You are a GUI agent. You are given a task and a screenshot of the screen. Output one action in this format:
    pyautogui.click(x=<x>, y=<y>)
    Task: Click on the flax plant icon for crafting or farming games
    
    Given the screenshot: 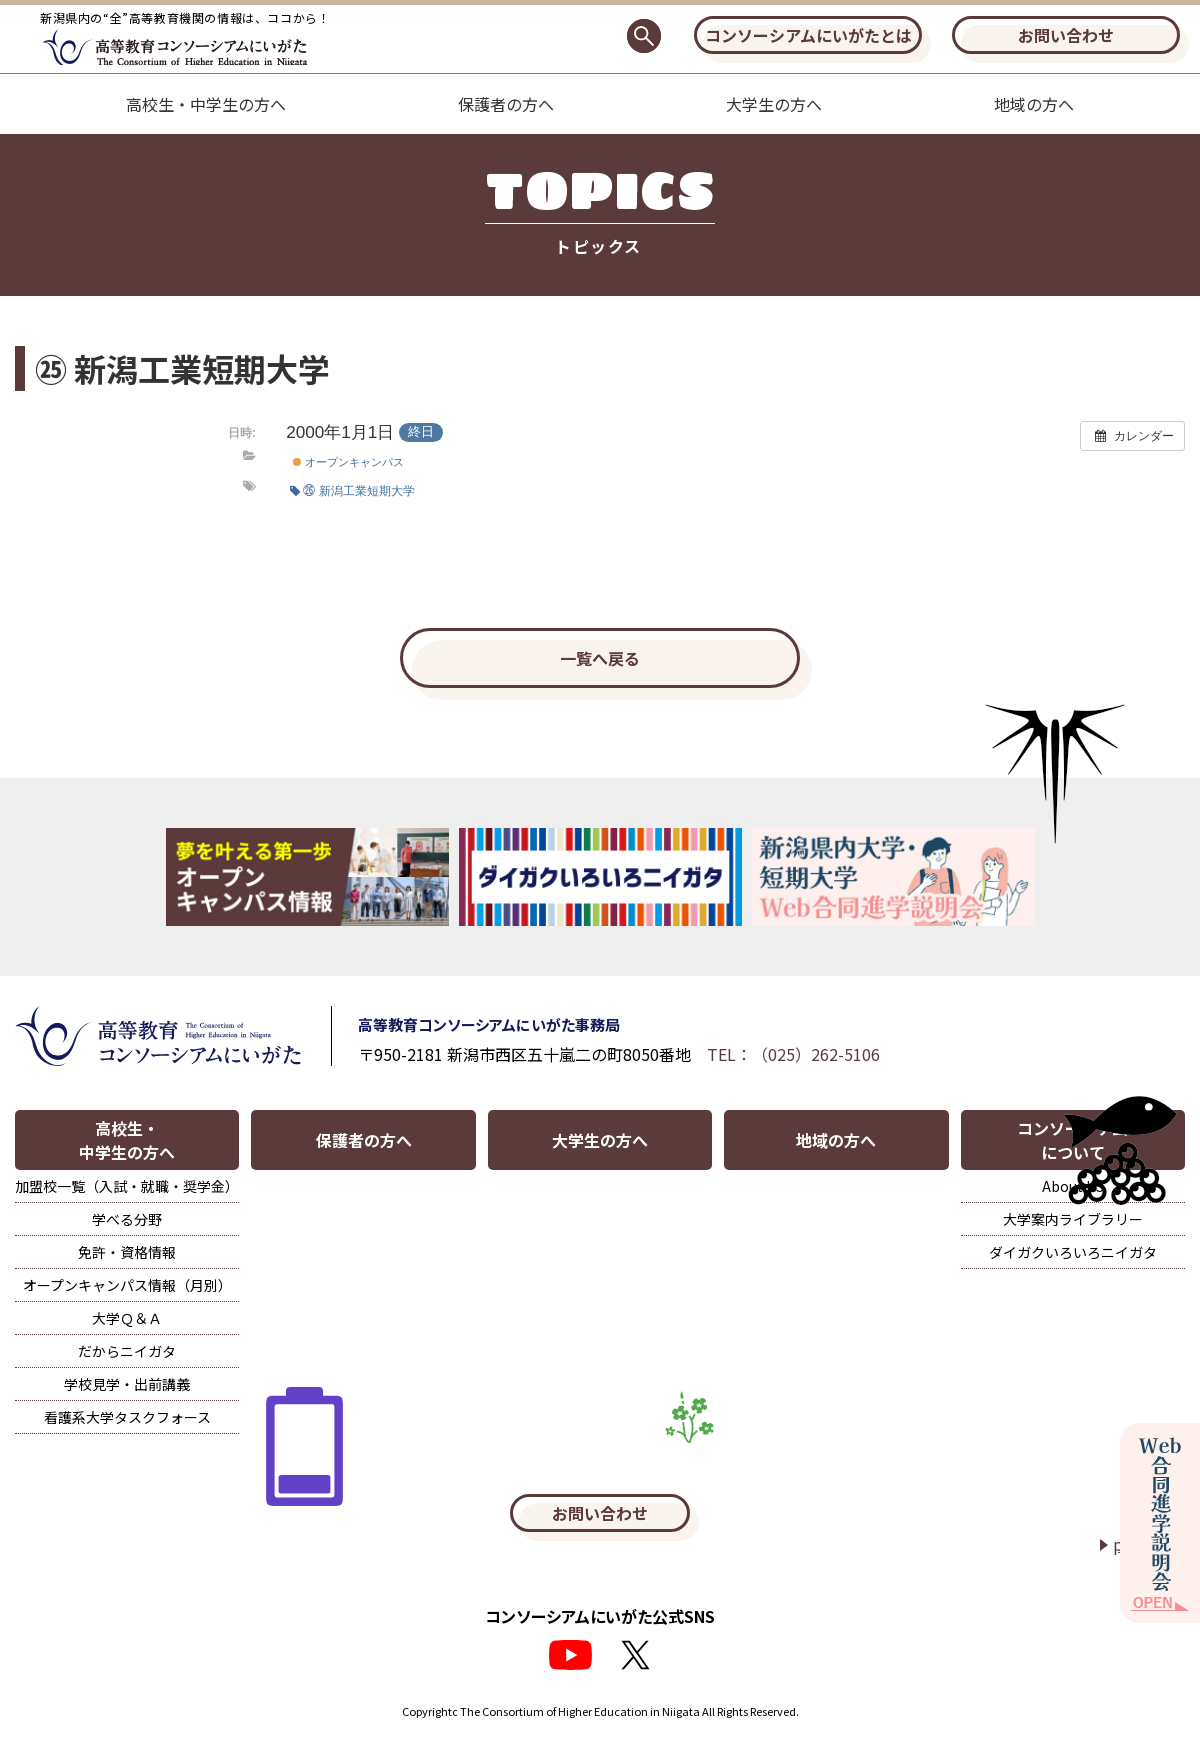 What is the action you would take?
    pyautogui.click(x=689, y=1416)
    